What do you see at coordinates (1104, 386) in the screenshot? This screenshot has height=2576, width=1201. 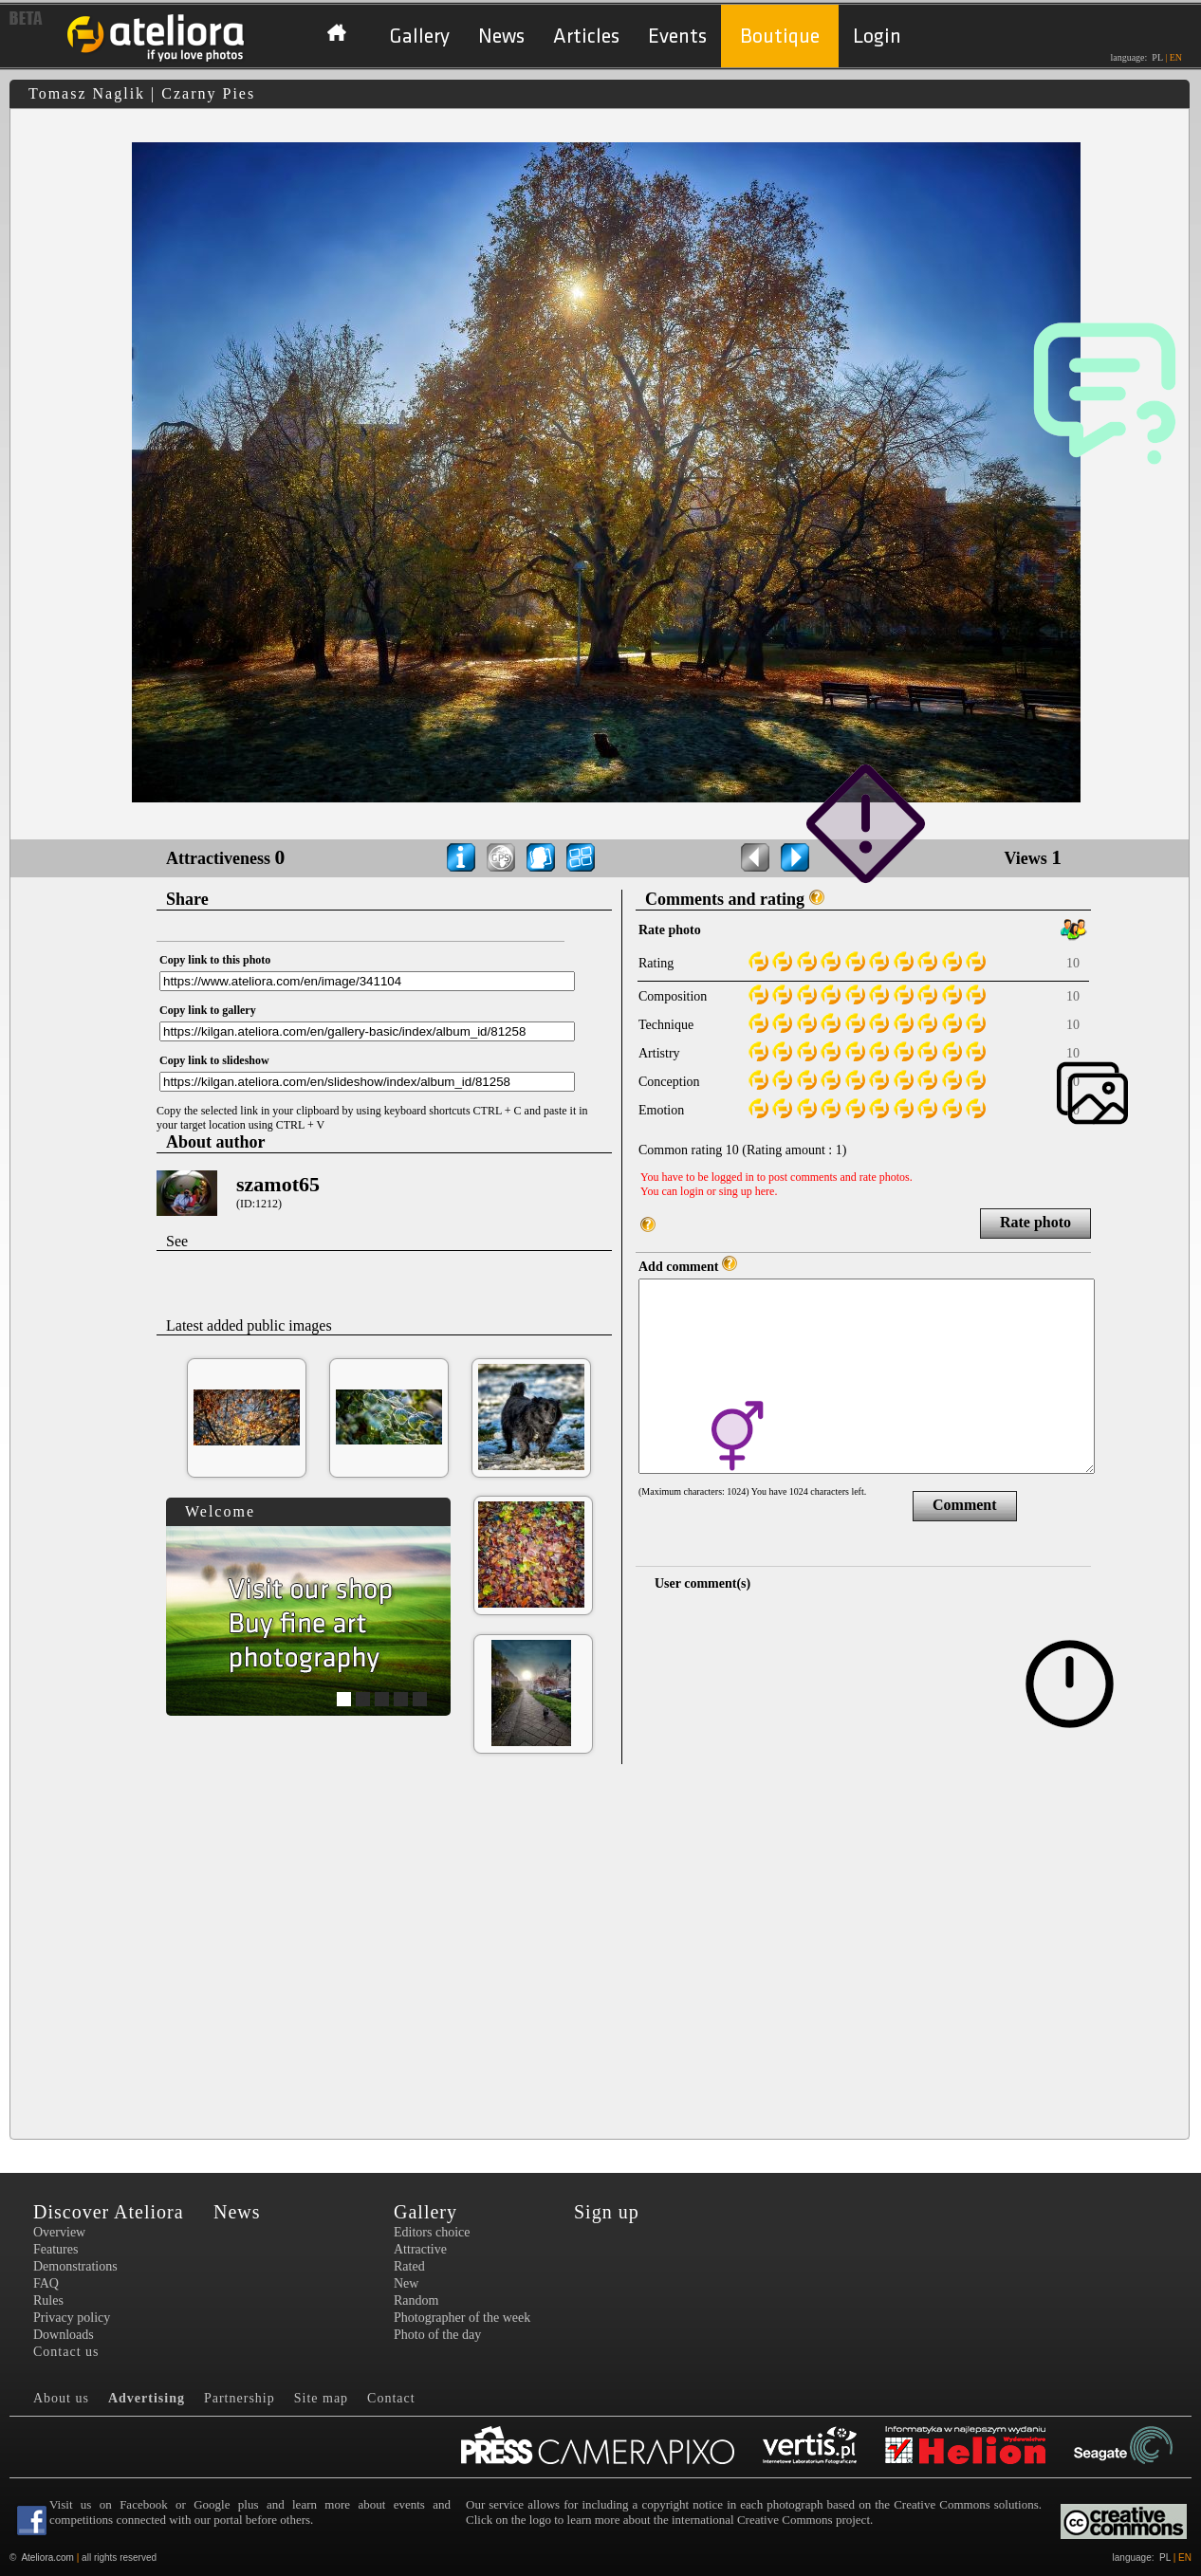 I see `access help or FAQ chat` at bounding box center [1104, 386].